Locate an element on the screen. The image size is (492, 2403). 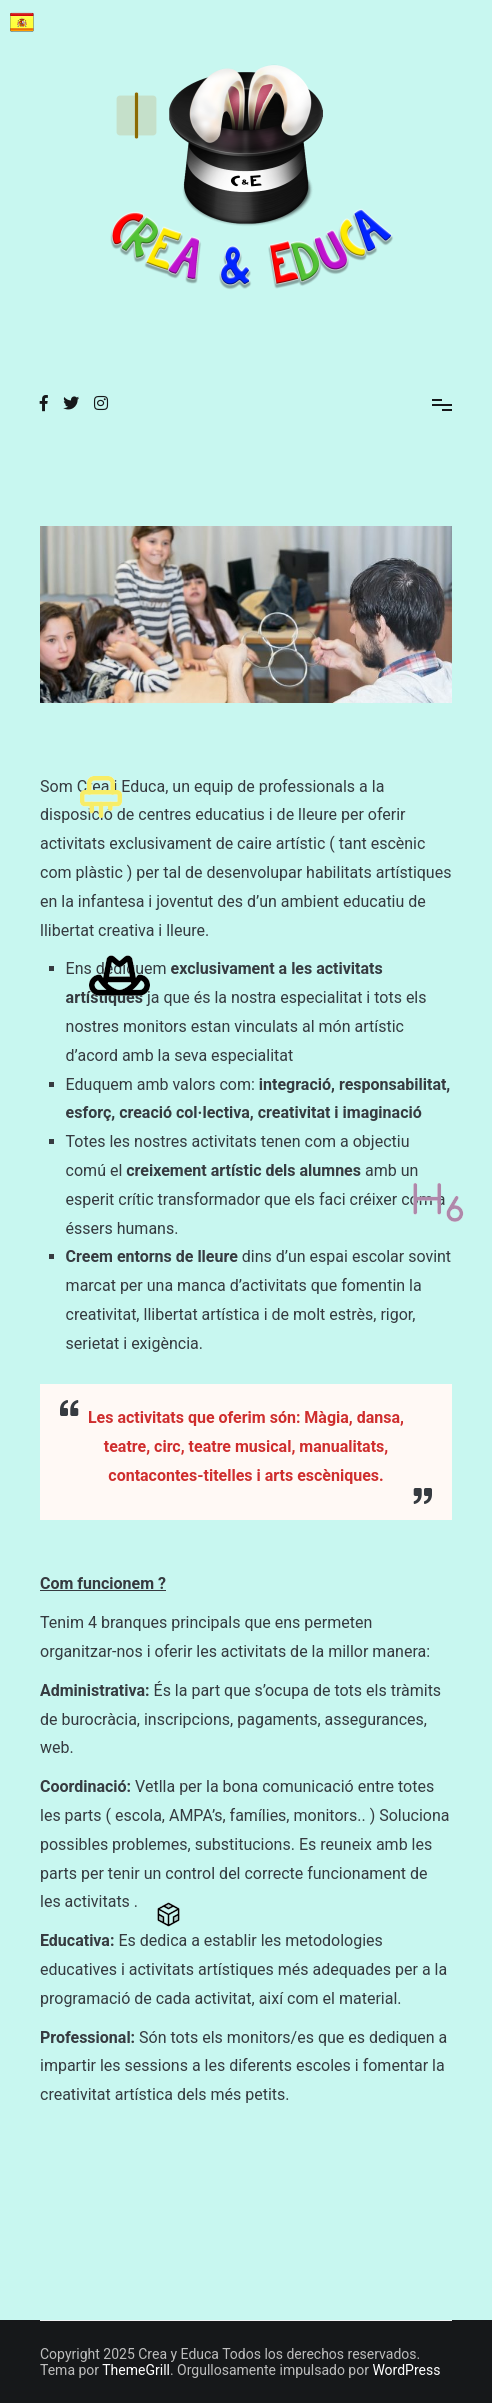
select cowboy hat avatar or profile icon is located at coordinates (119, 977).